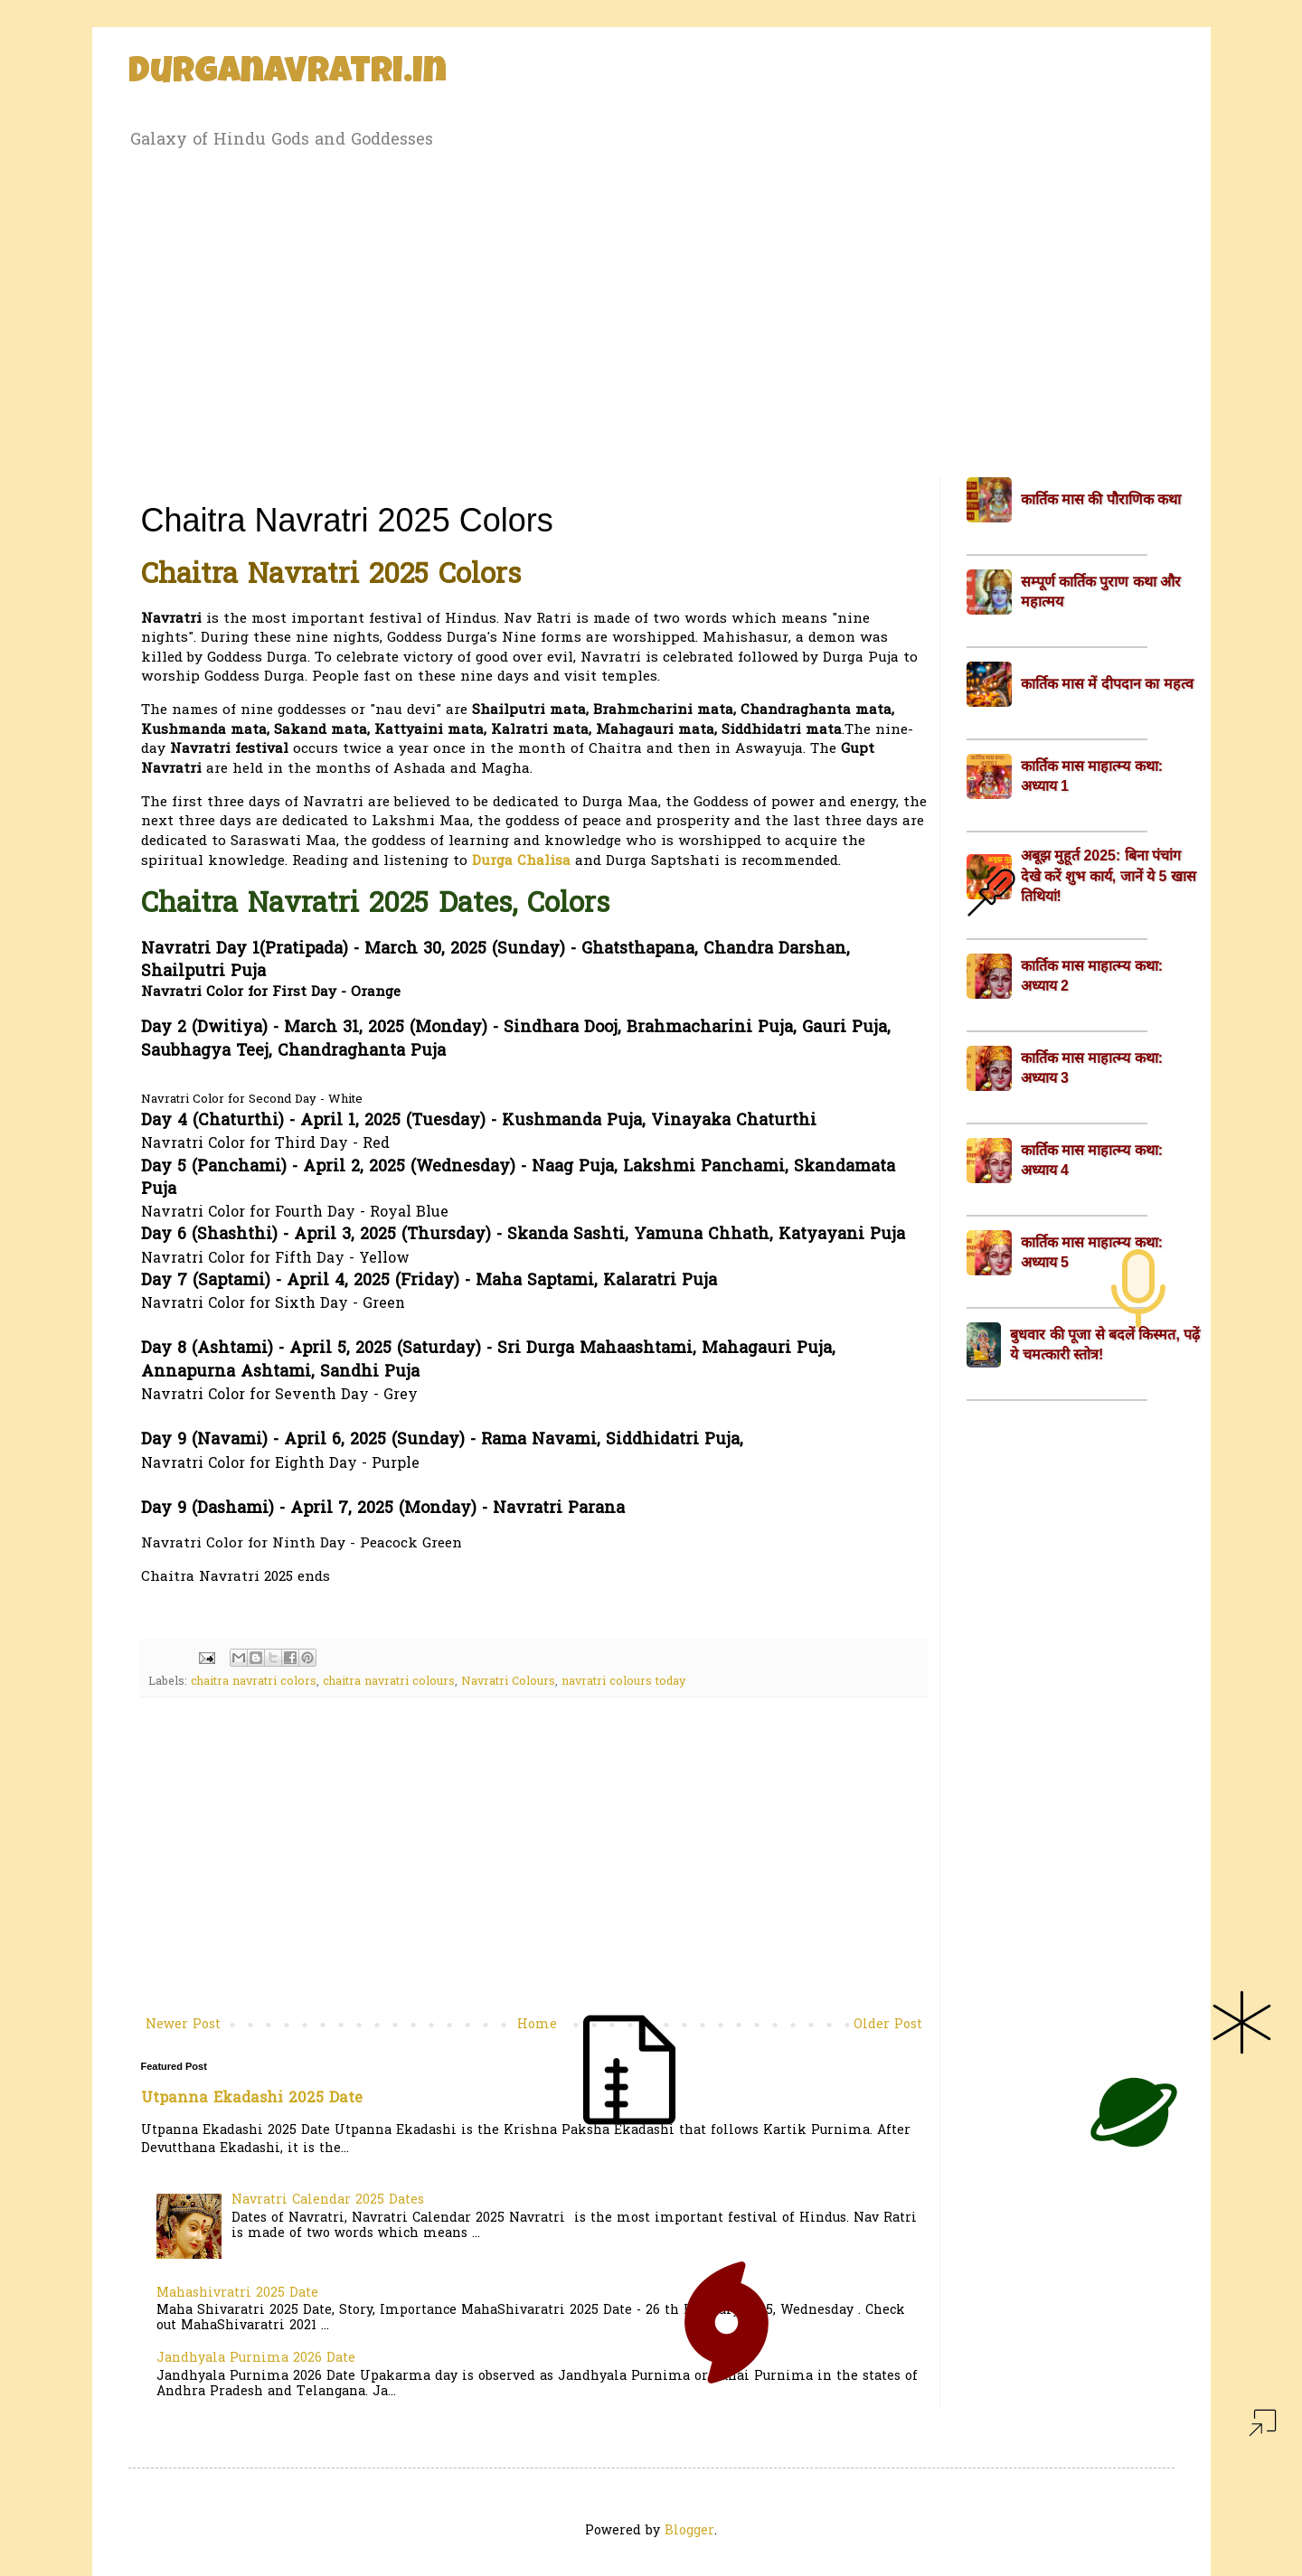 The image size is (1302, 2576). Describe the element at coordinates (1241, 2022) in the screenshot. I see `indicates a required field in a form` at that location.